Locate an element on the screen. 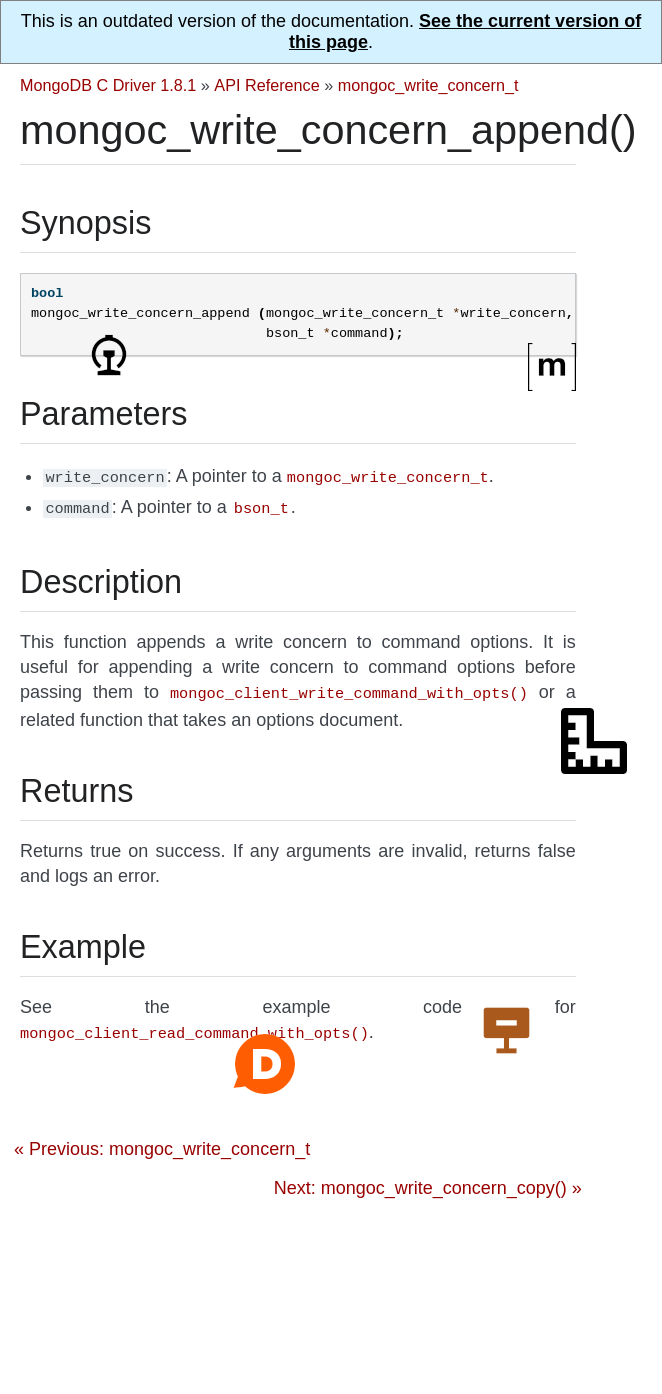 Image resolution: width=662 pixels, height=1394 pixels. indicates a reserved or held item is located at coordinates (506, 1030).